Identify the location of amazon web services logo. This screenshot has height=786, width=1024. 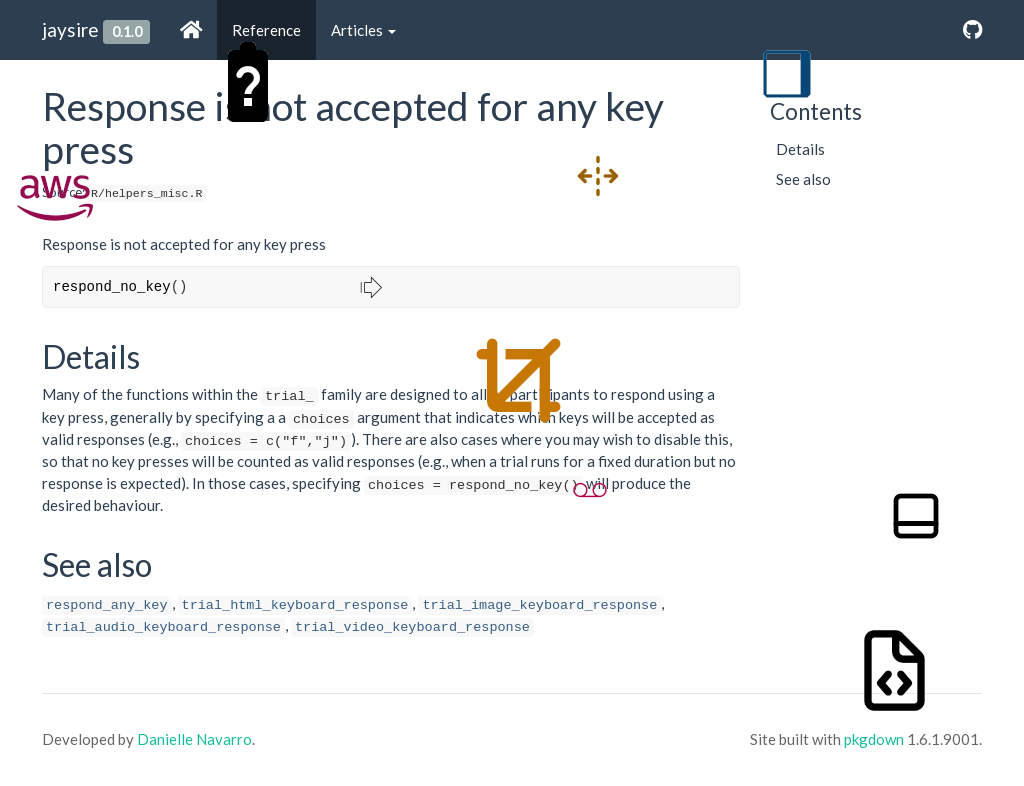
(55, 198).